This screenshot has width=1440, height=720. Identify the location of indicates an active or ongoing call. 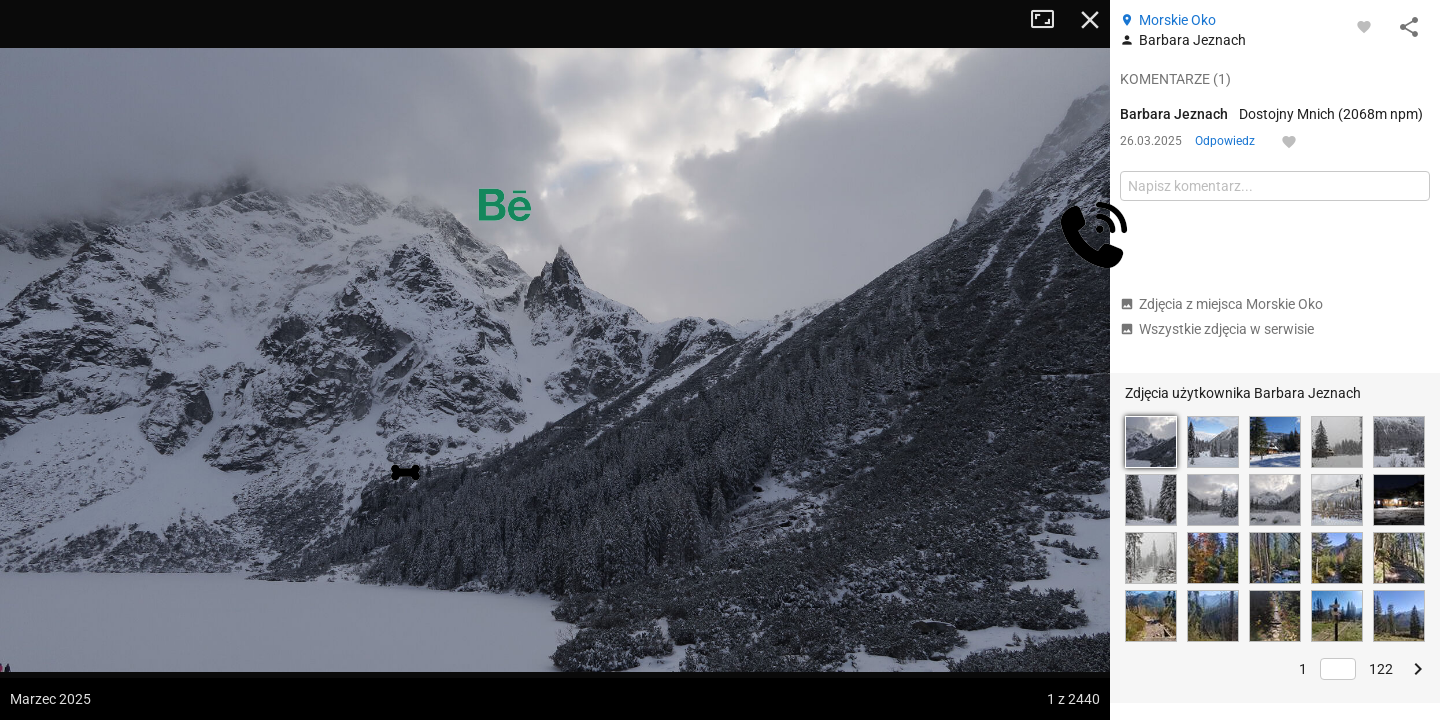
(1092, 237).